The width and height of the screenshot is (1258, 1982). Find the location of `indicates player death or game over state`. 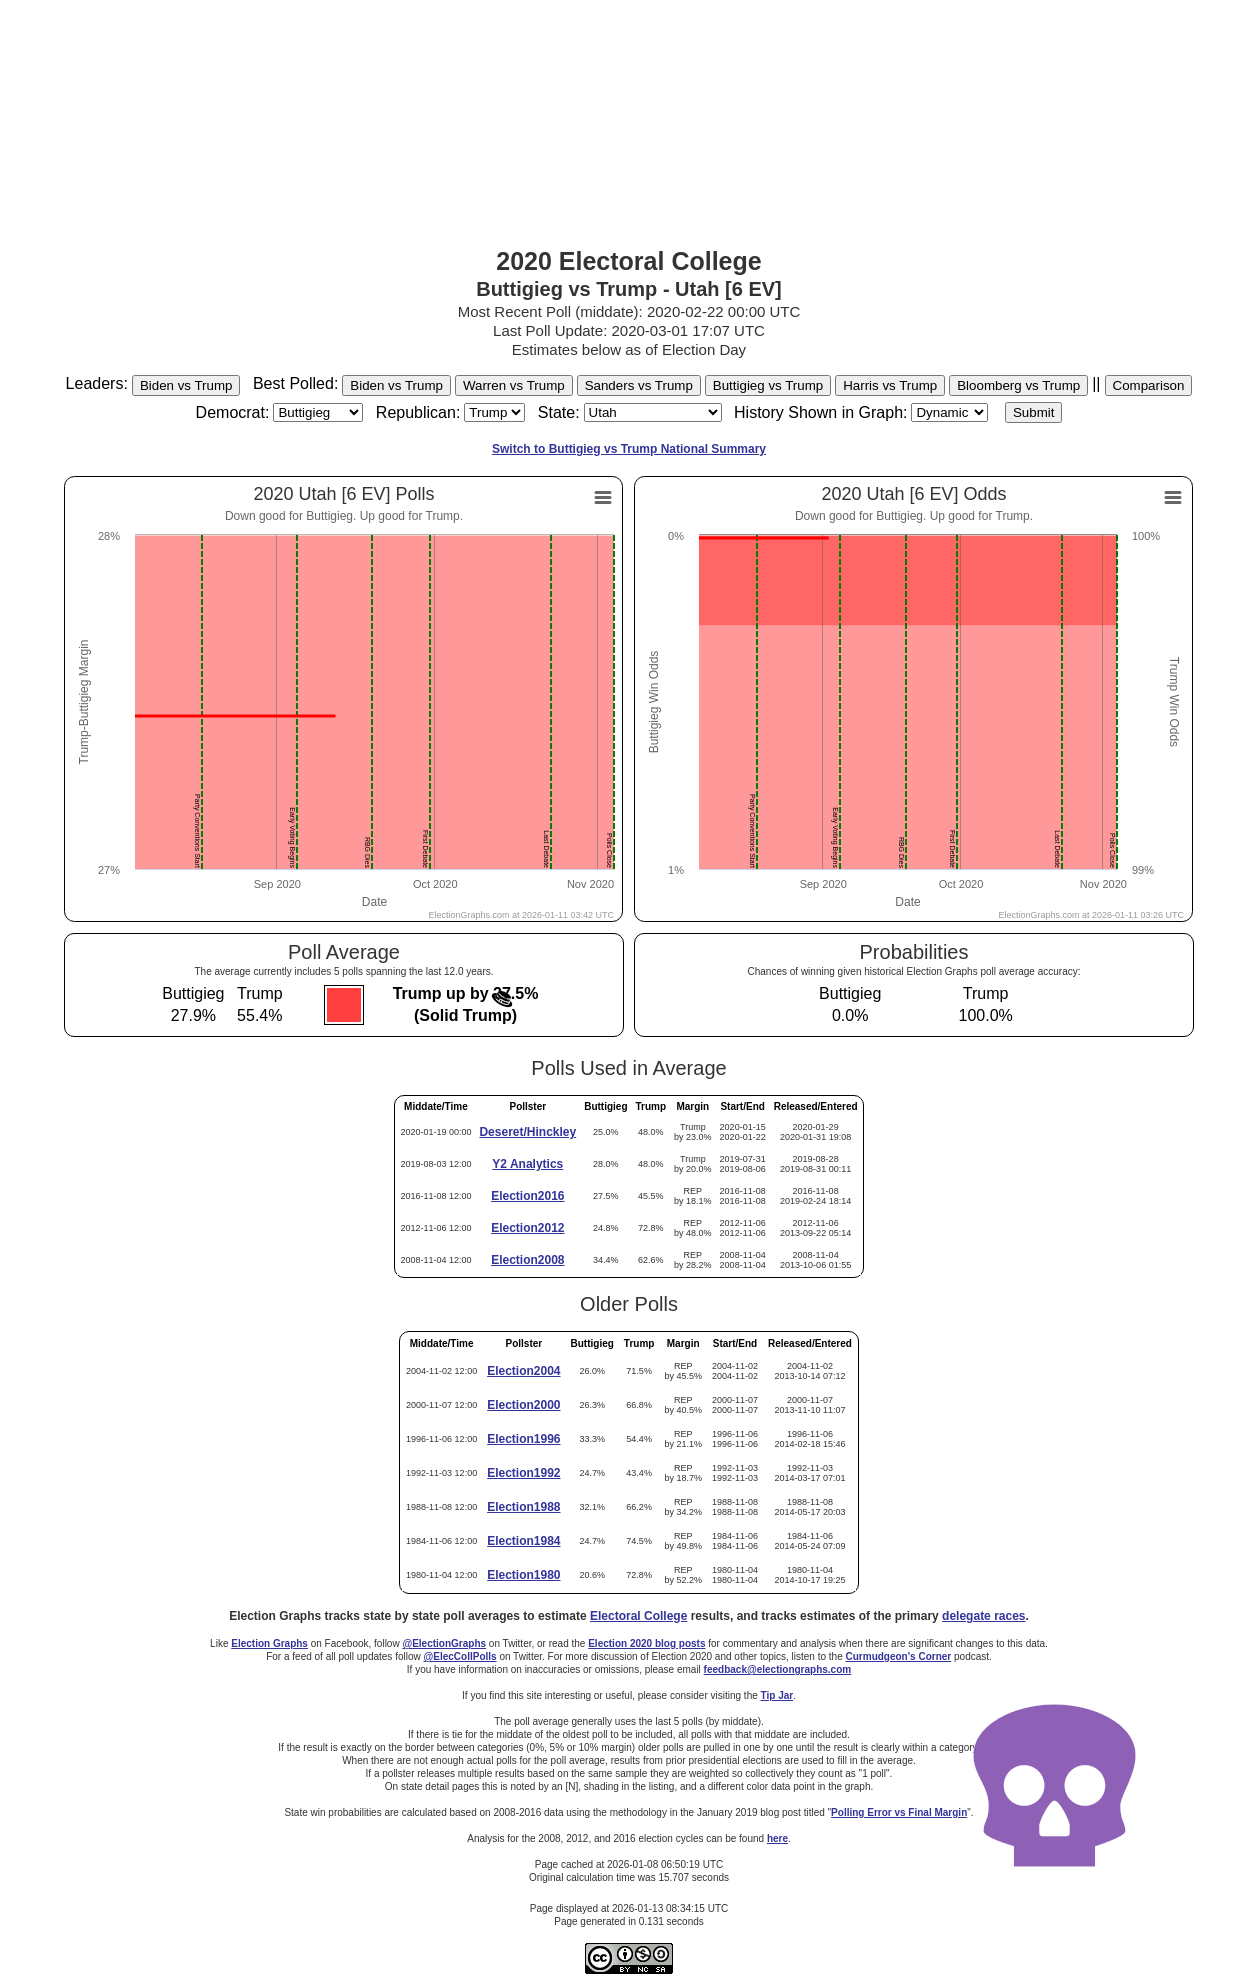

indicates player death or game over state is located at coordinates (1054, 1785).